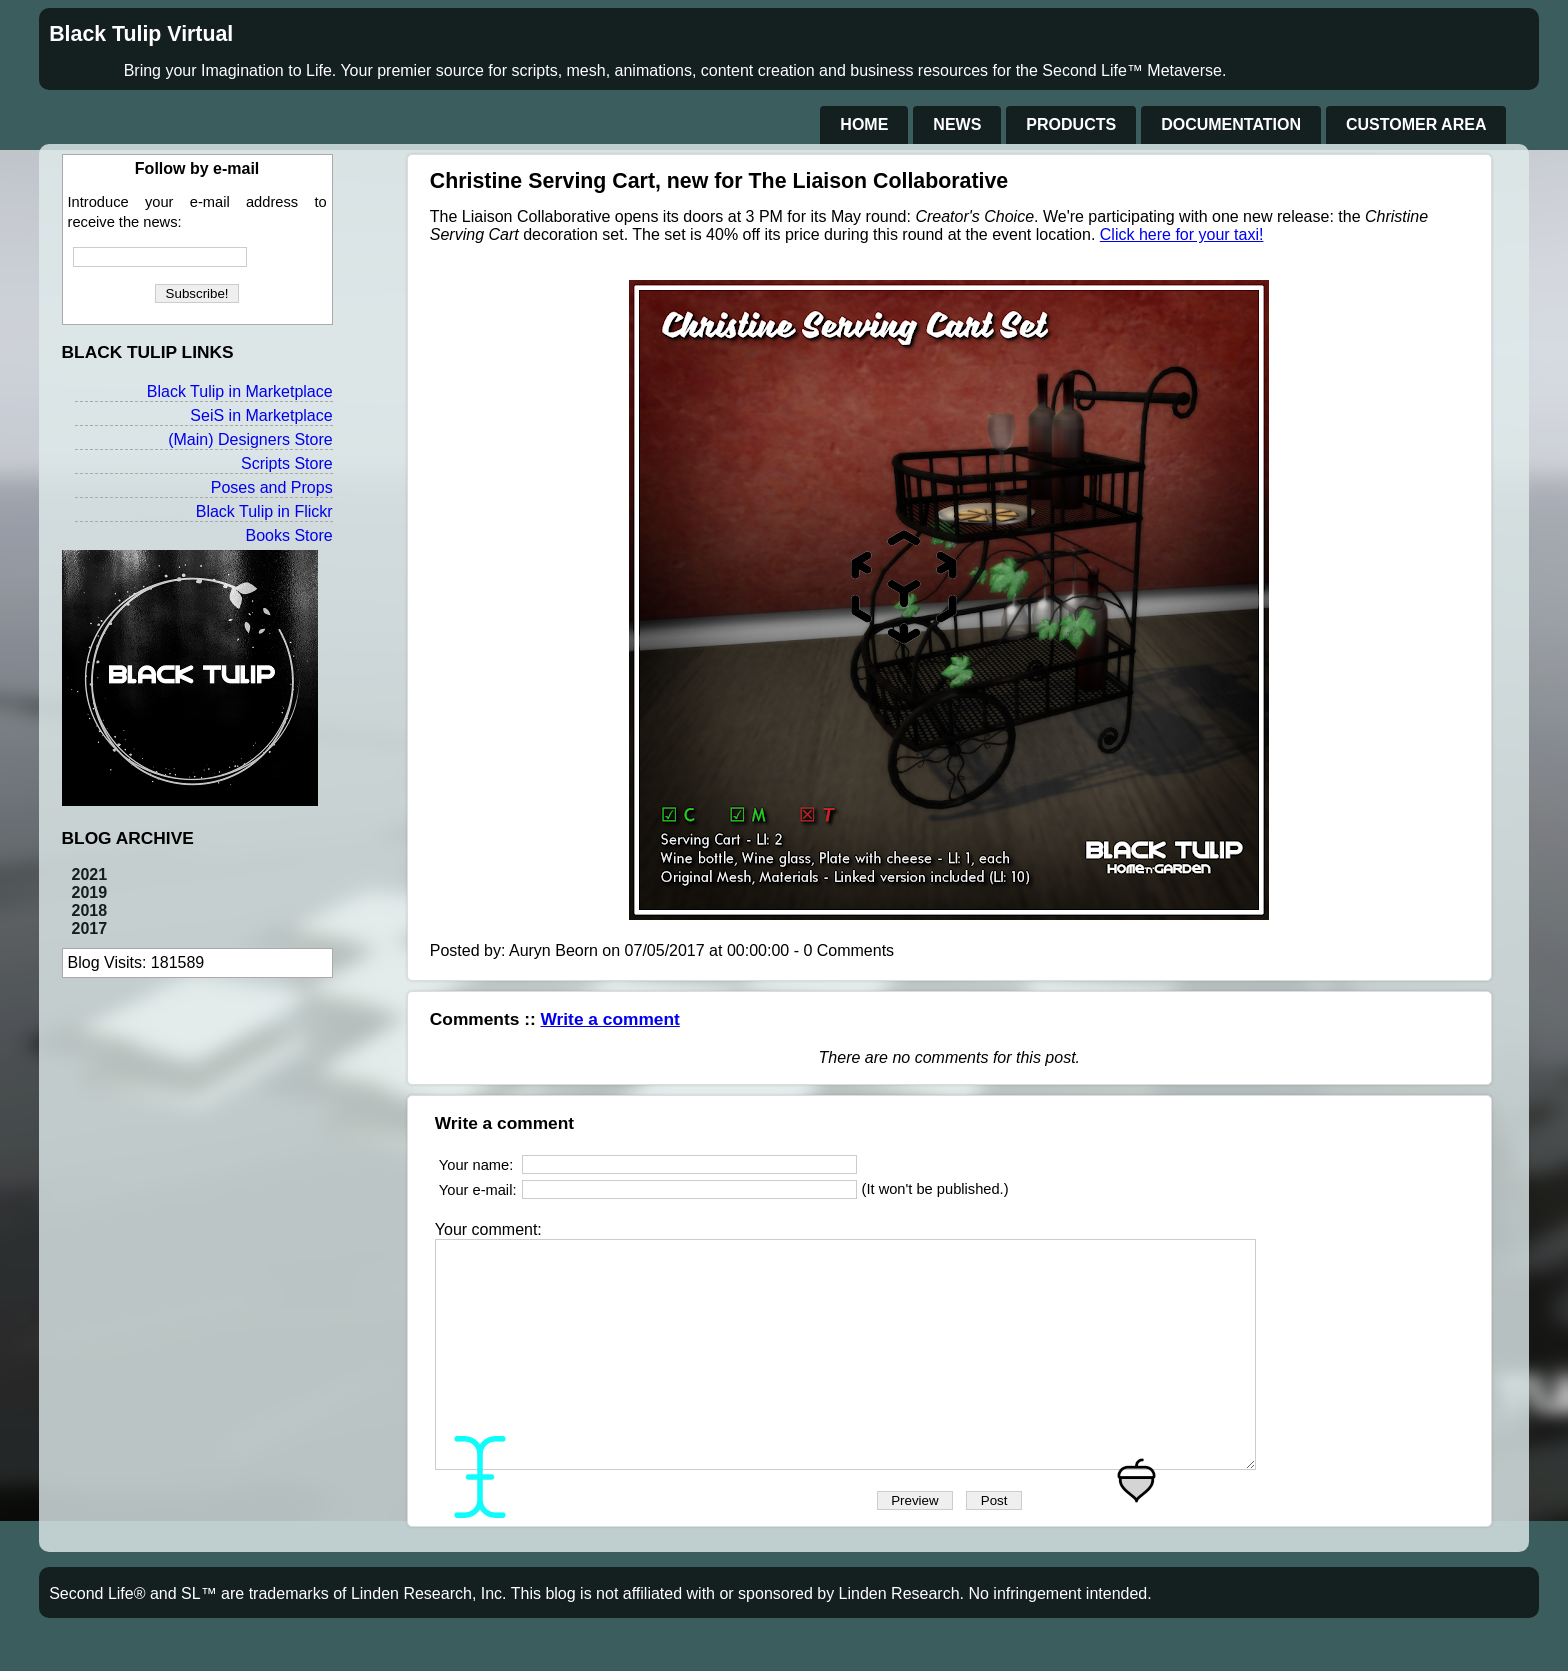 The width and height of the screenshot is (1568, 1671). Describe the element at coordinates (1136, 1480) in the screenshot. I see `nature or outdoors category indicator` at that location.